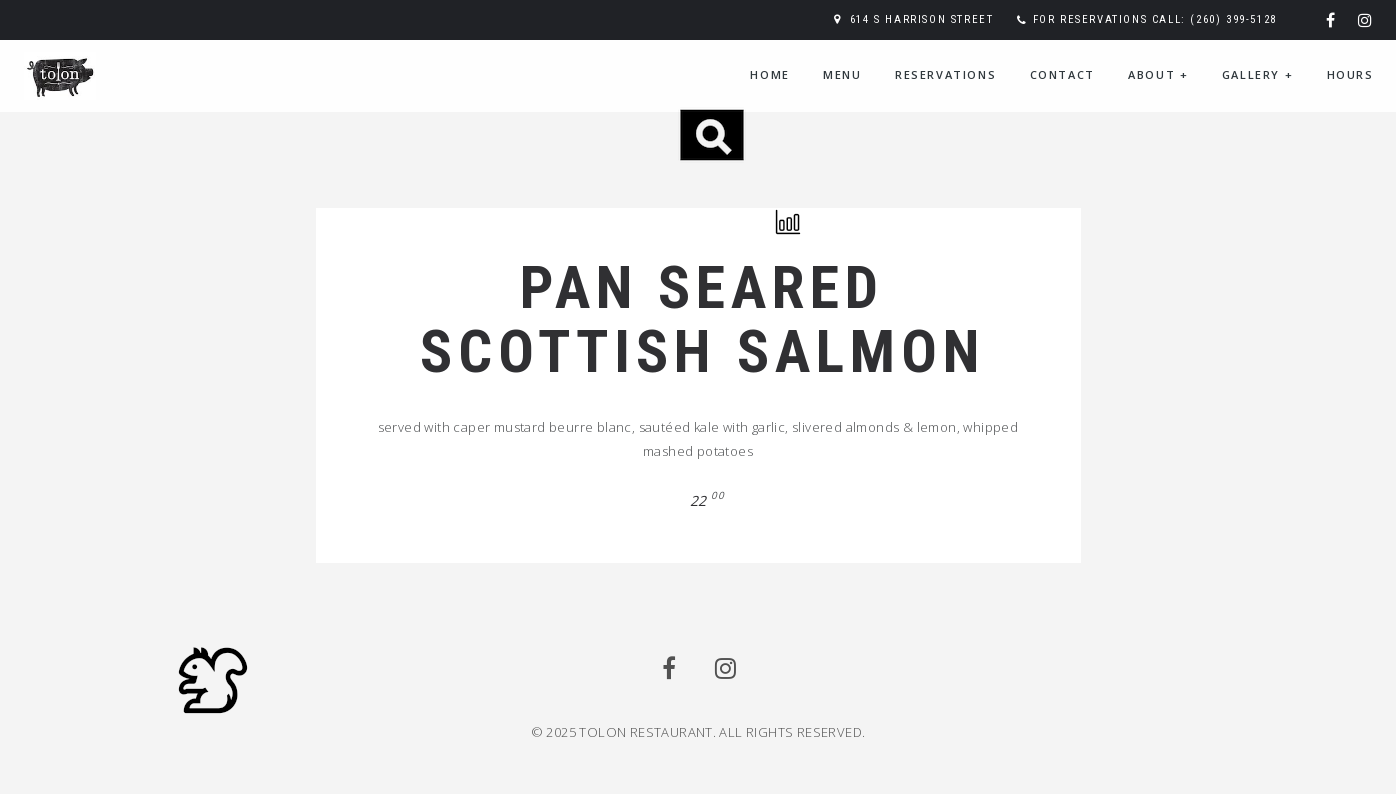 The image size is (1396, 794). What do you see at coordinates (213, 679) in the screenshot?
I see `access squirrel version control settings` at bounding box center [213, 679].